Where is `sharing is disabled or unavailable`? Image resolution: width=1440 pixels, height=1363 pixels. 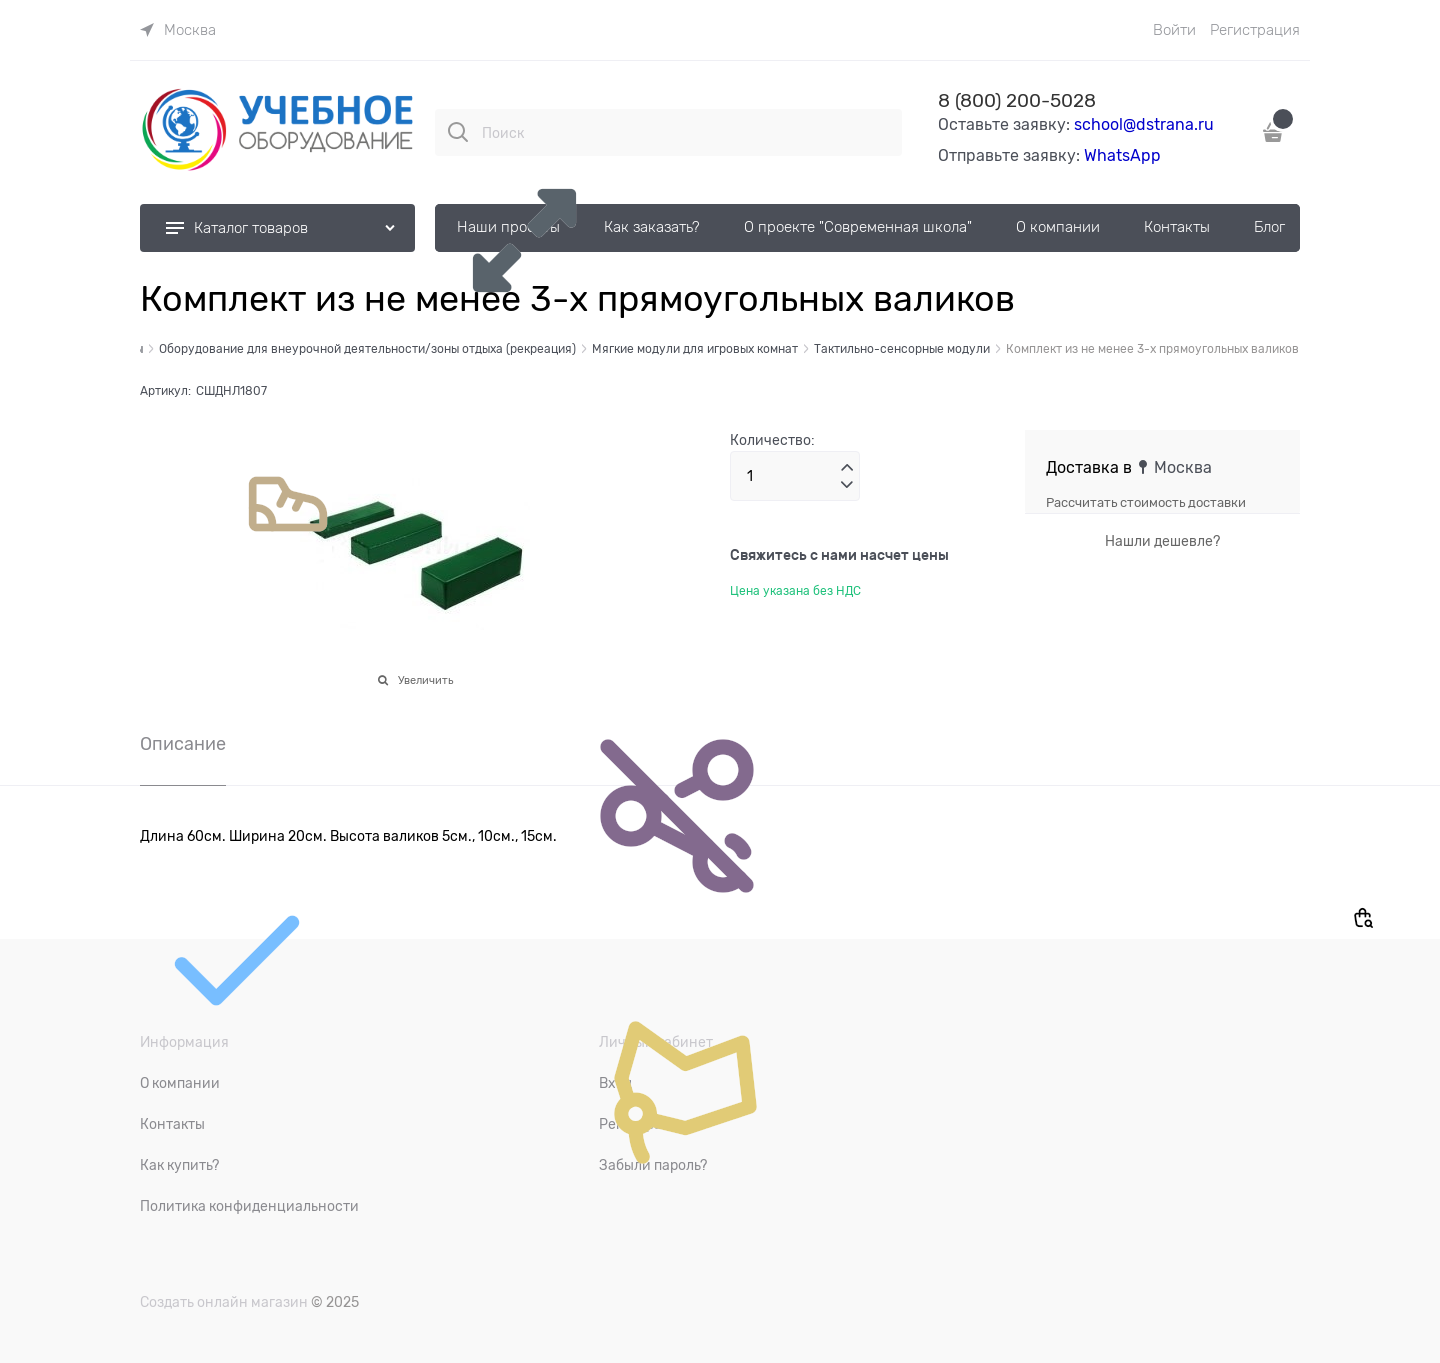
sharing is disabled or unavailable is located at coordinates (677, 816).